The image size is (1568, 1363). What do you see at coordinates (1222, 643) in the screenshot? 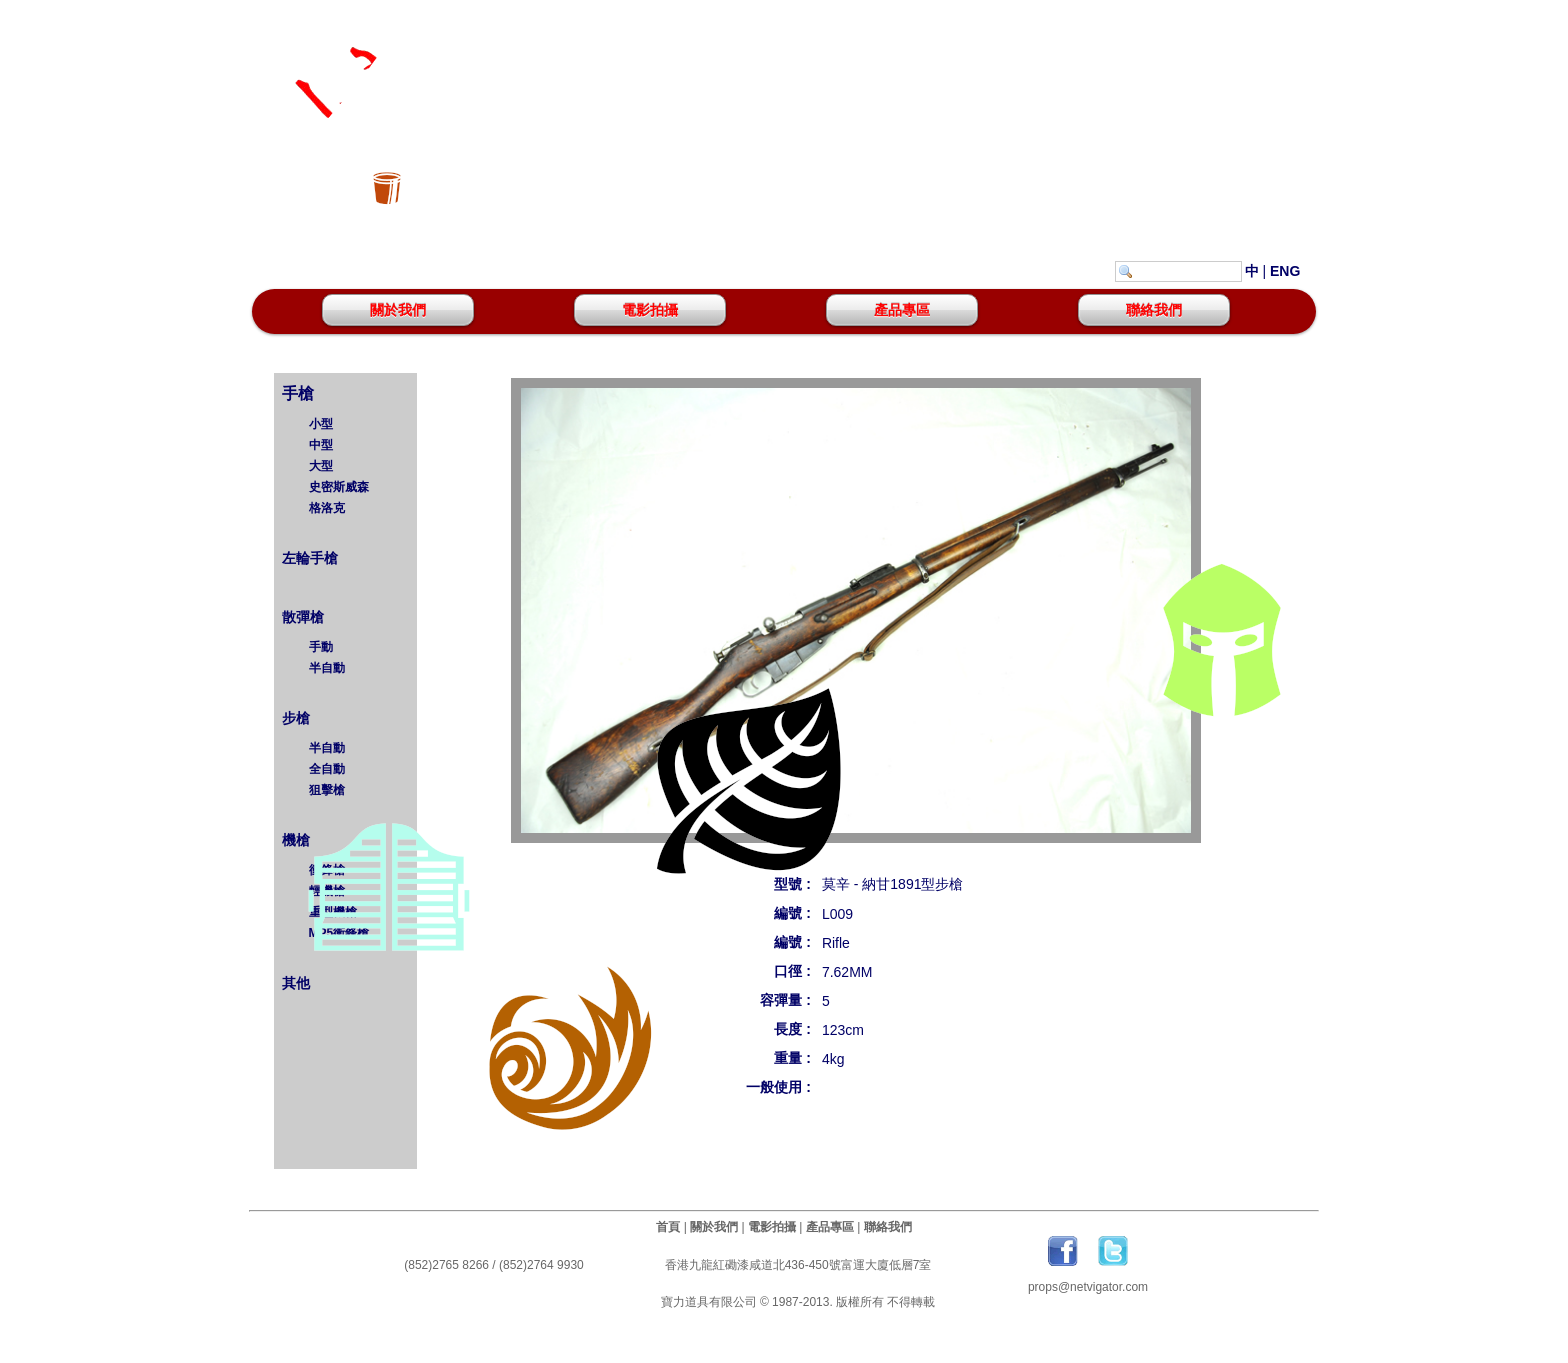
I see `select warrior or knight character class` at bounding box center [1222, 643].